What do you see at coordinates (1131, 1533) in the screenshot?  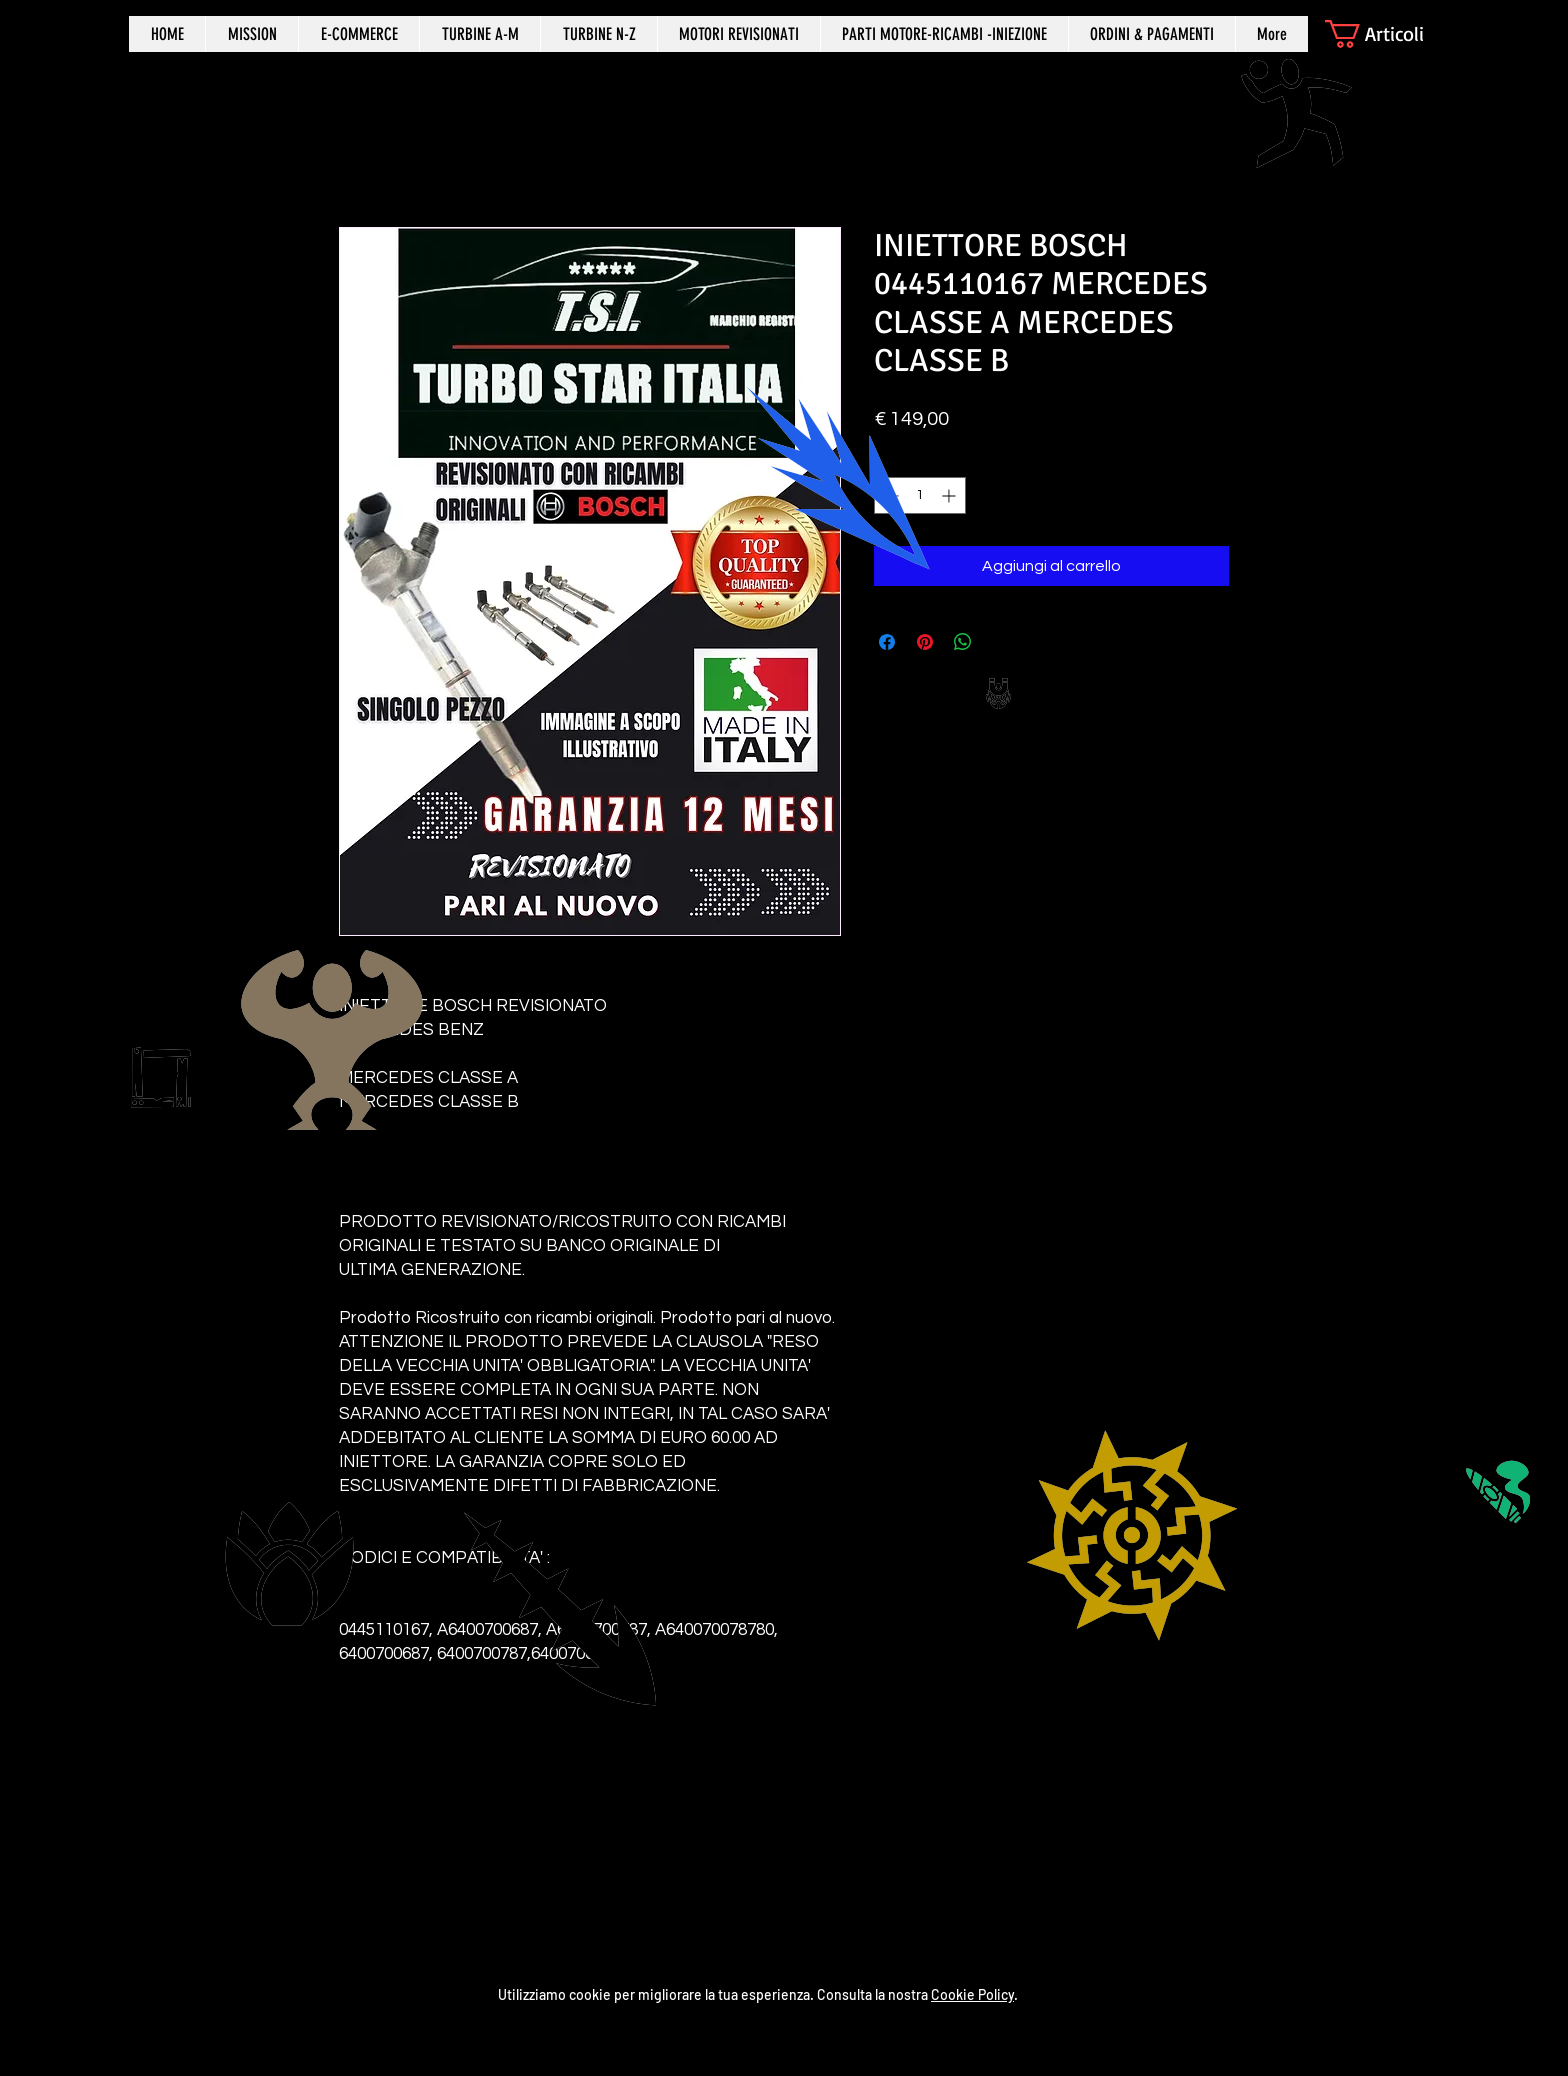 I see `a trap or hazard element in a game` at bounding box center [1131, 1533].